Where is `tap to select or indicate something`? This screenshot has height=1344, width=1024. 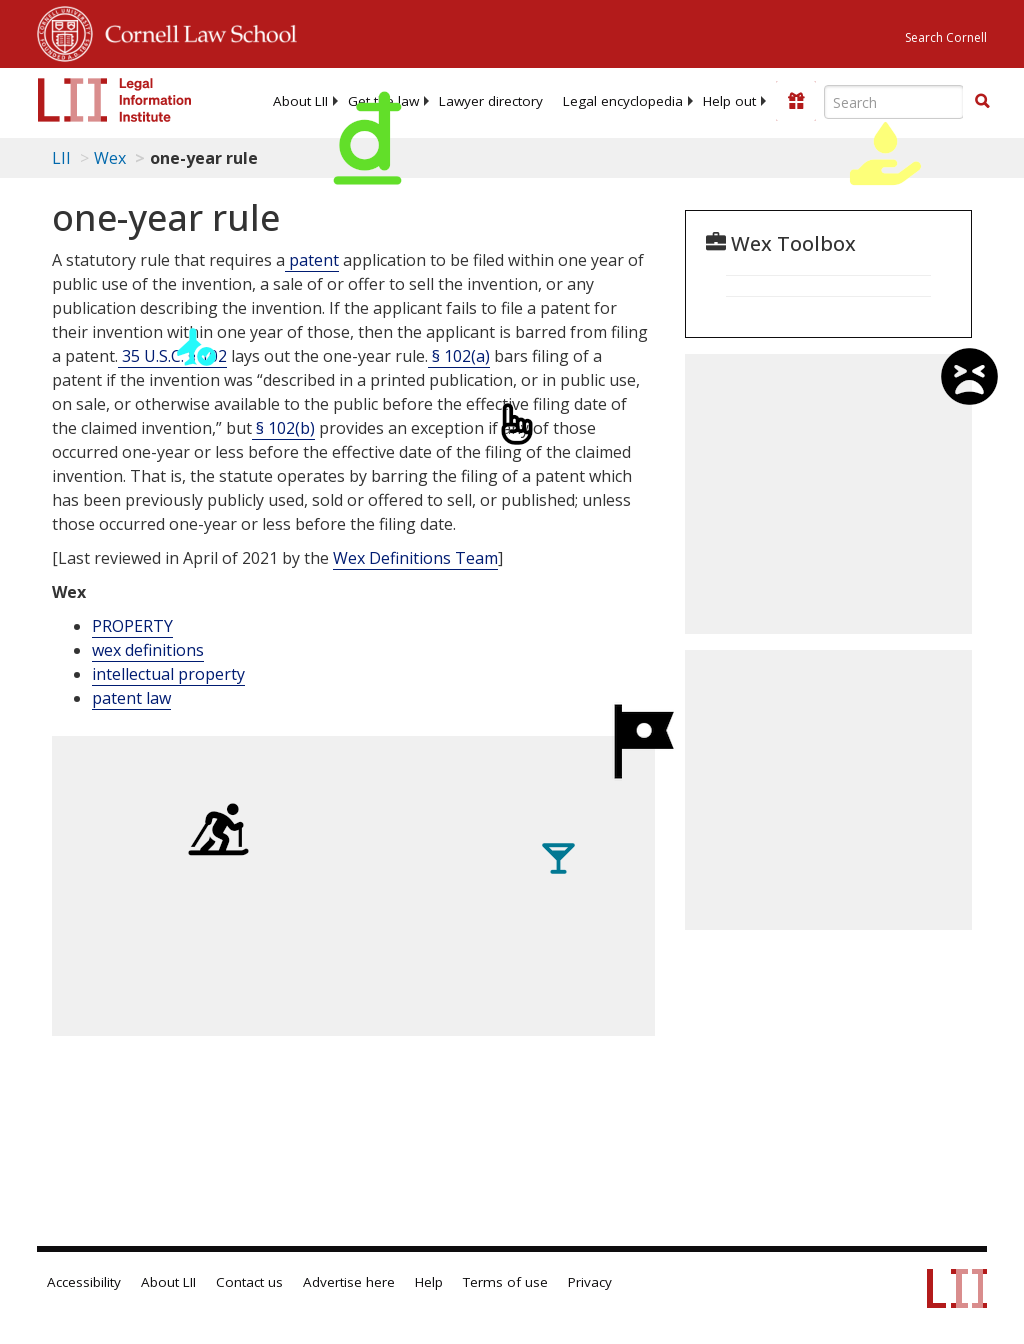
tap to select or indicate something is located at coordinates (517, 424).